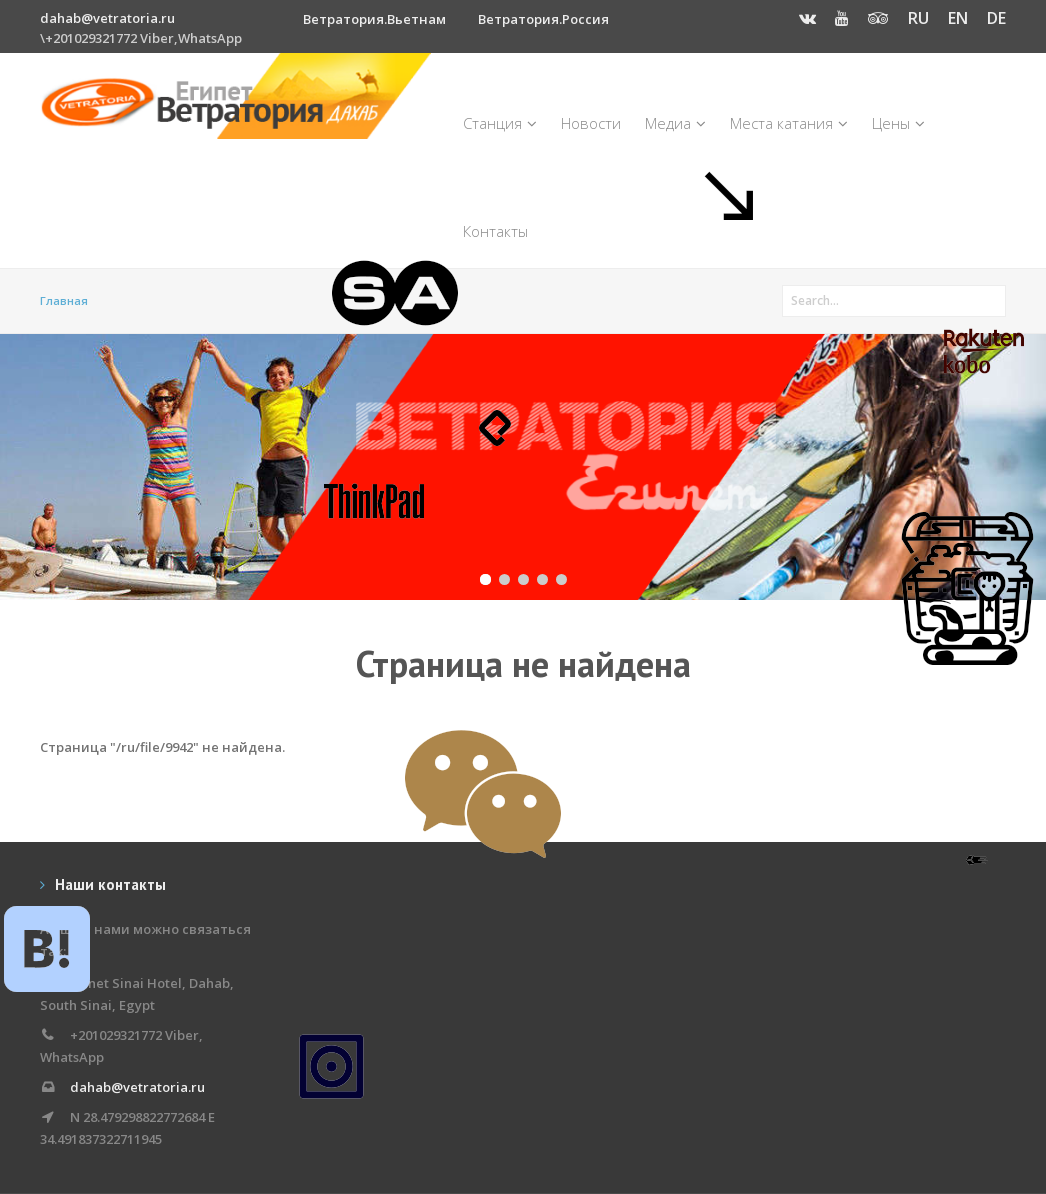 Image resolution: width=1046 pixels, height=1194 pixels. What do you see at coordinates (395, 293) in the screenshot?
I see `Sabancı Holding company logo` at bounding box center [395, 293].